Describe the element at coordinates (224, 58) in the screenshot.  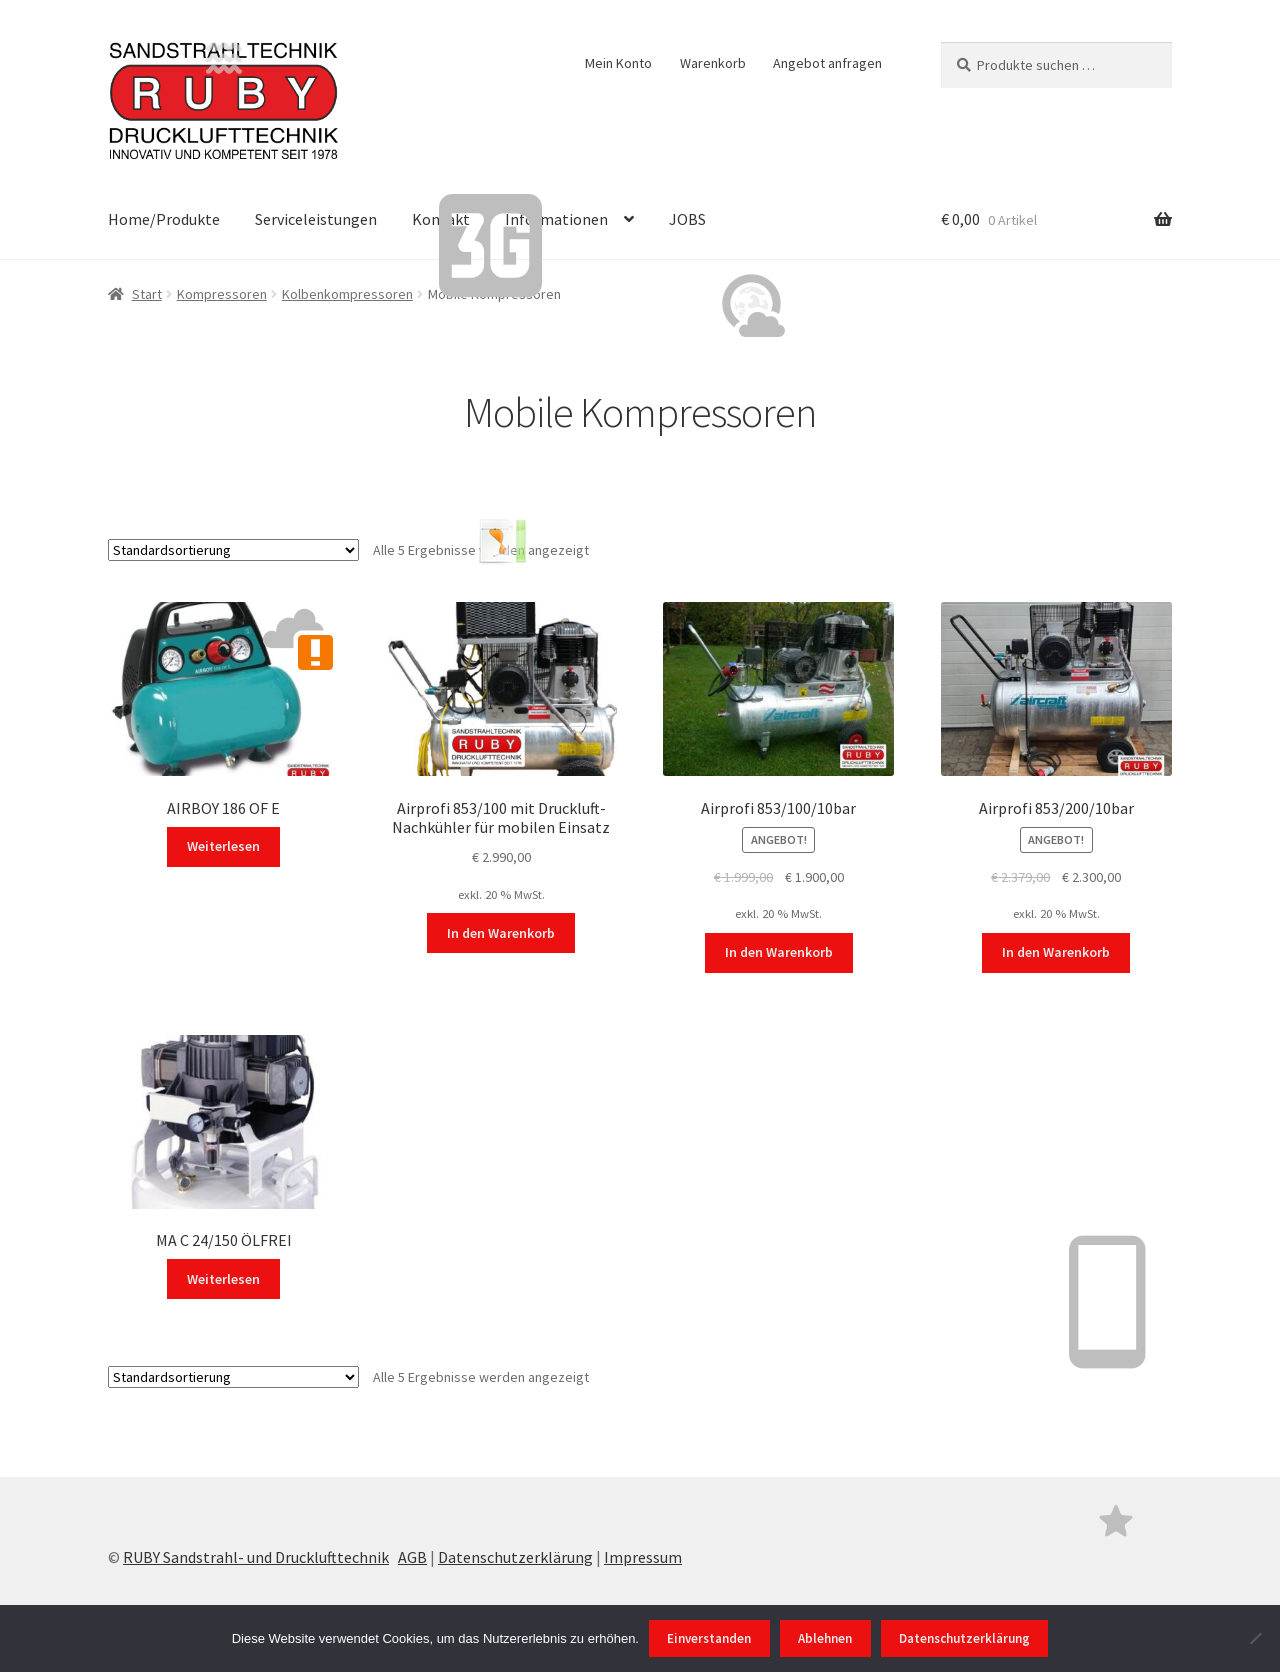
I see `indicates foggy weather conditions` at that location.